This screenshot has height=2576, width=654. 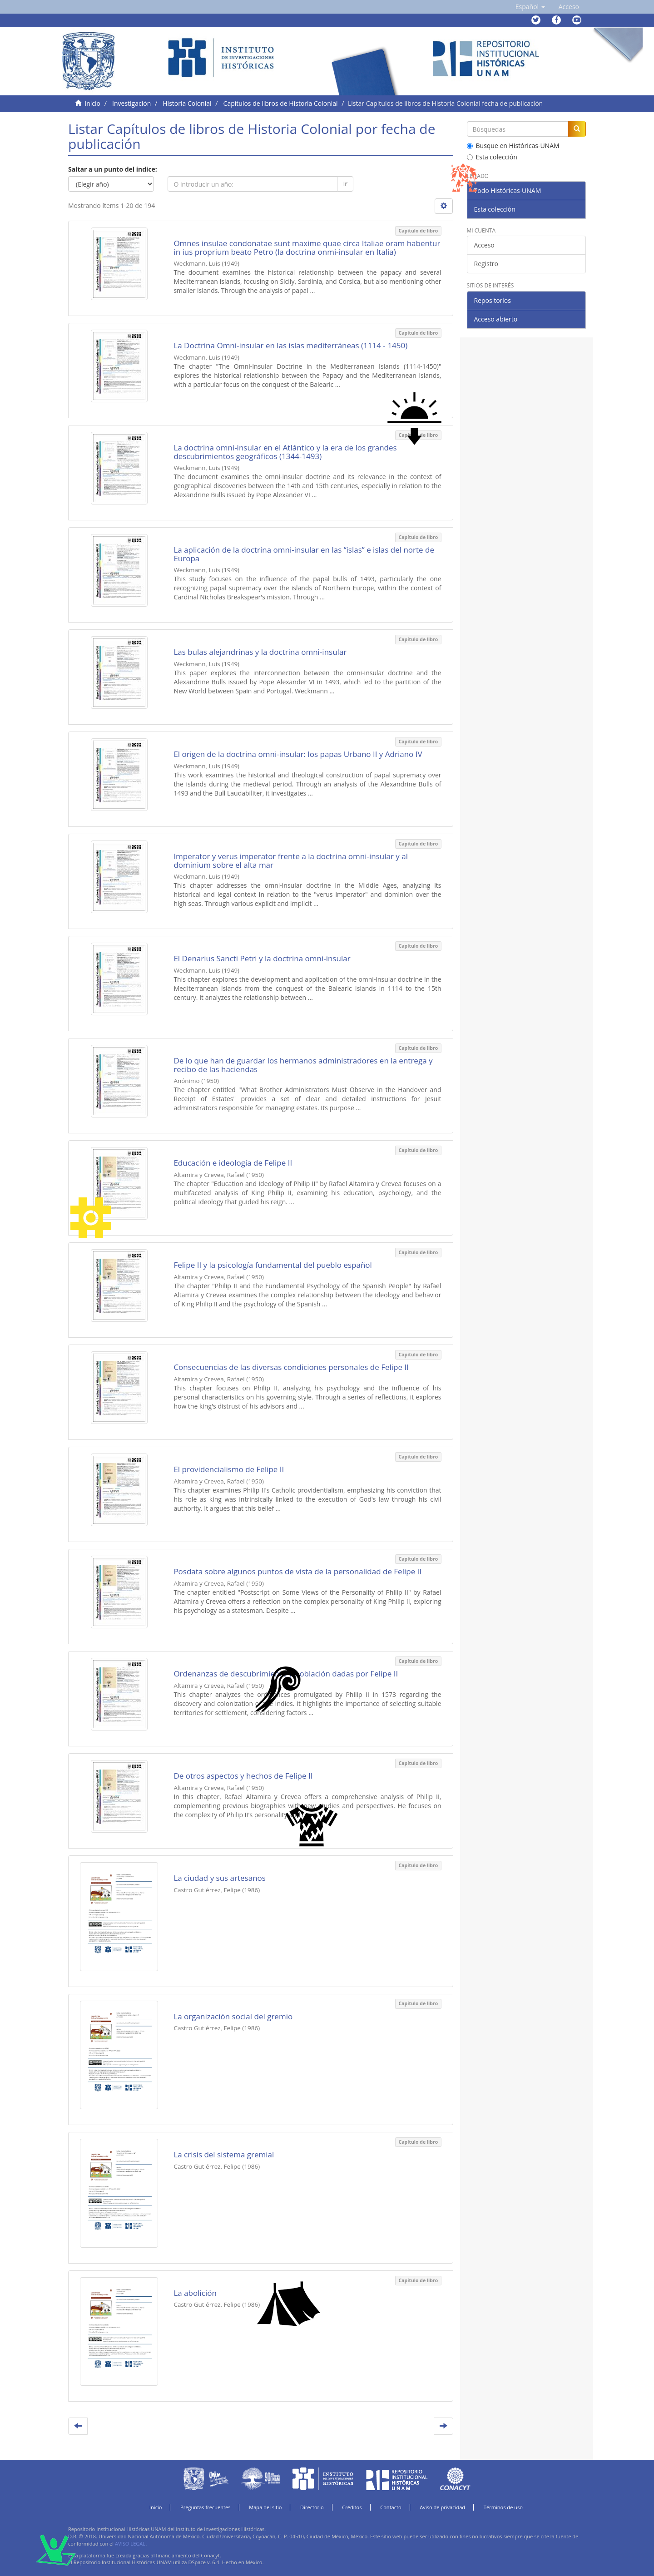 I want to click on equip scale mail armor, so click(x=312, y=1825).